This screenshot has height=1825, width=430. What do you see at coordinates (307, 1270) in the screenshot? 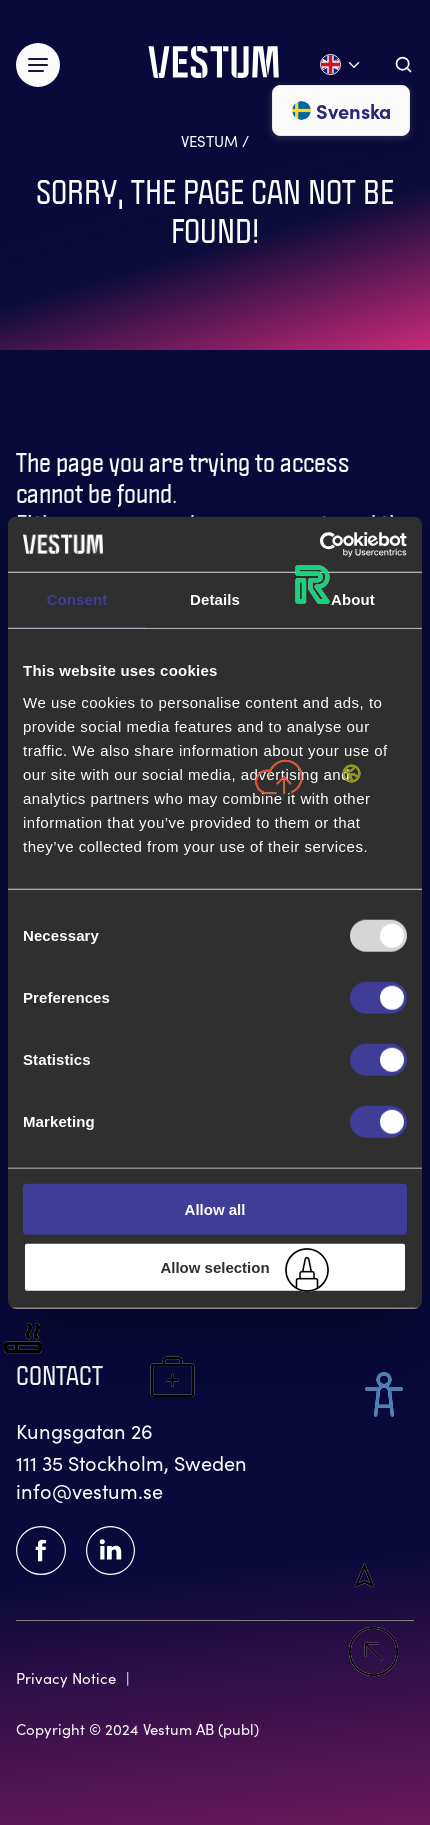
I see `marker or highlighter tool` at bounding box center [307, 1270].